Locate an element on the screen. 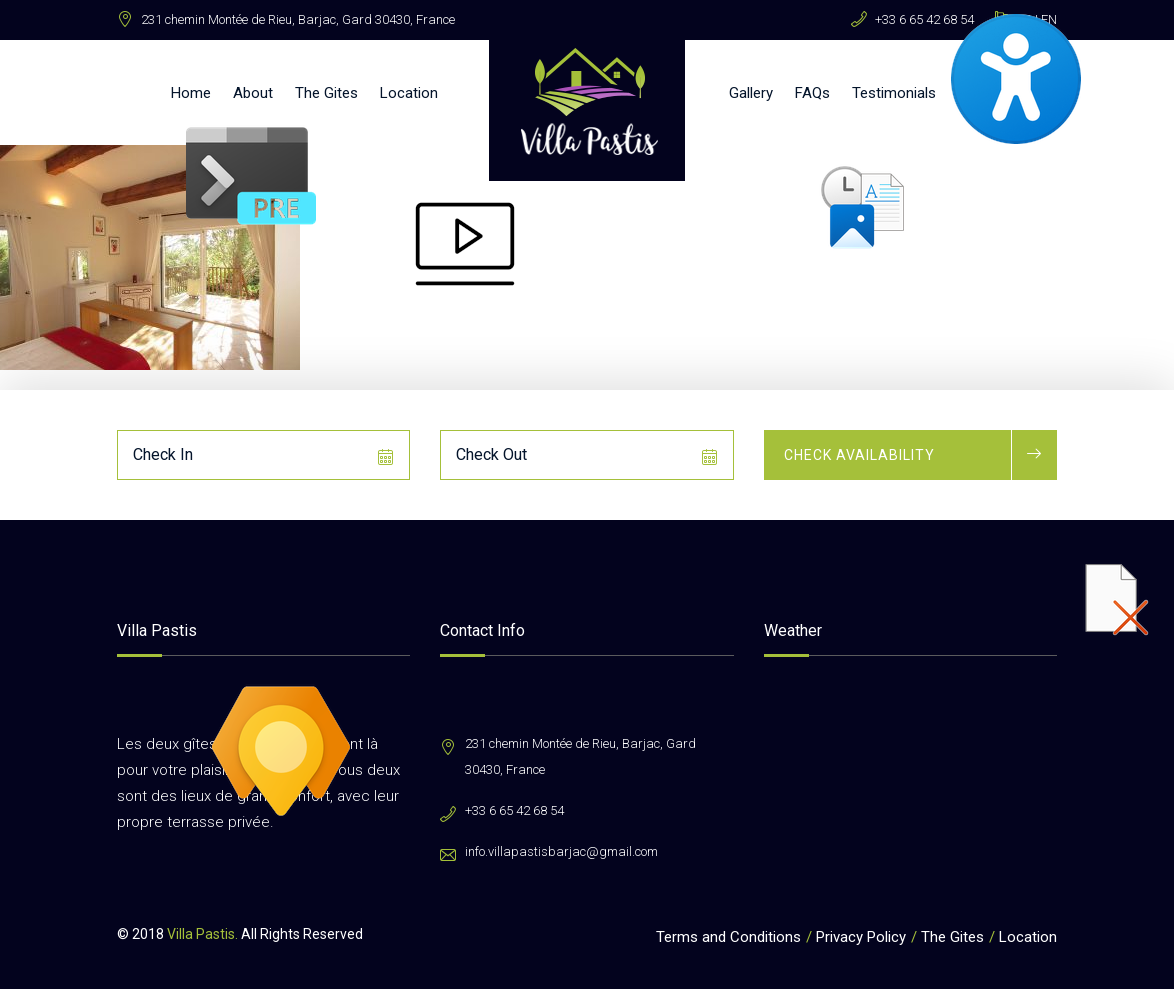 This screenshot has height=989, width=1174. open windows terminal preview app is located at coordinates (251, 173).